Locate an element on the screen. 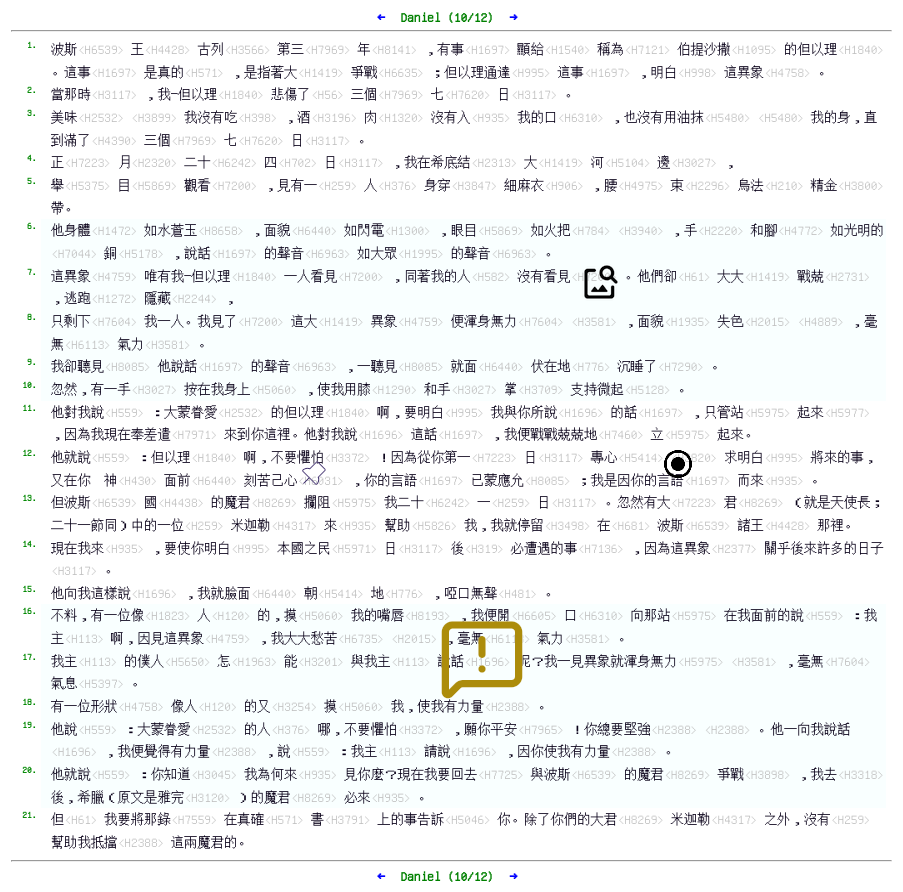 This screenshot has height=892, width=903. search for images or photos is located at coordinates (601, 282).